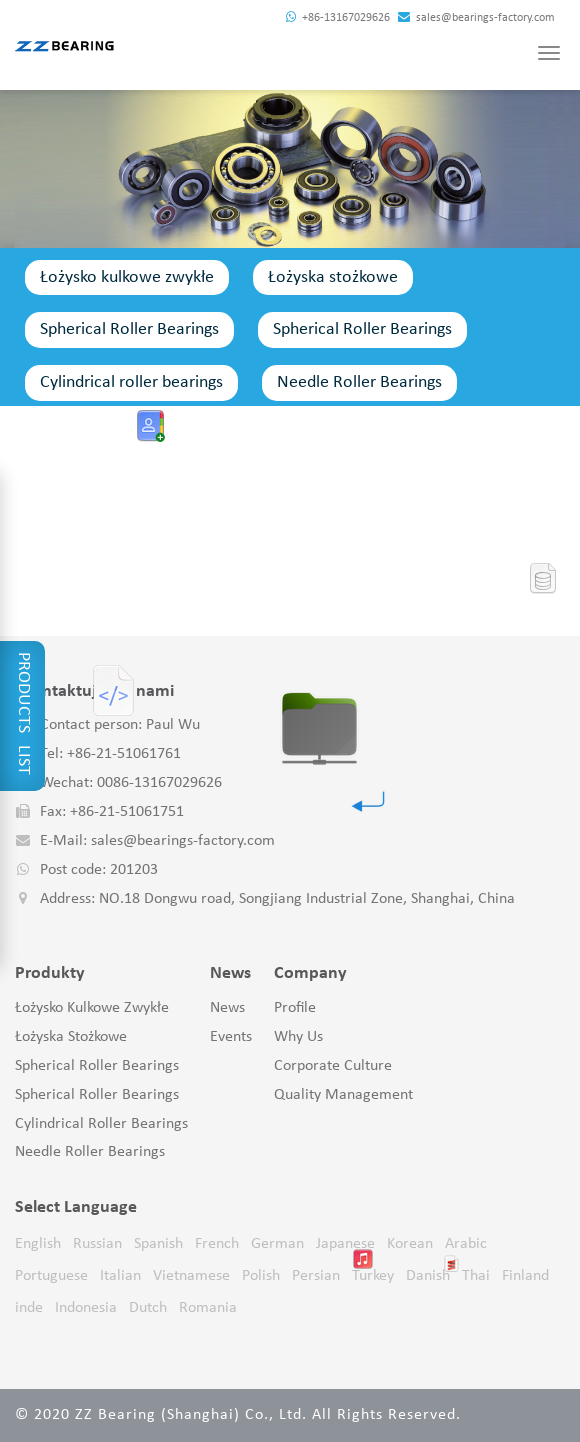 Image resolution: width=580 pixels, height=1442 pixels. What do you see at coordinates (367, 801) in the screenshot?
I see `reply to an email message` at bounding box center [367, 801].